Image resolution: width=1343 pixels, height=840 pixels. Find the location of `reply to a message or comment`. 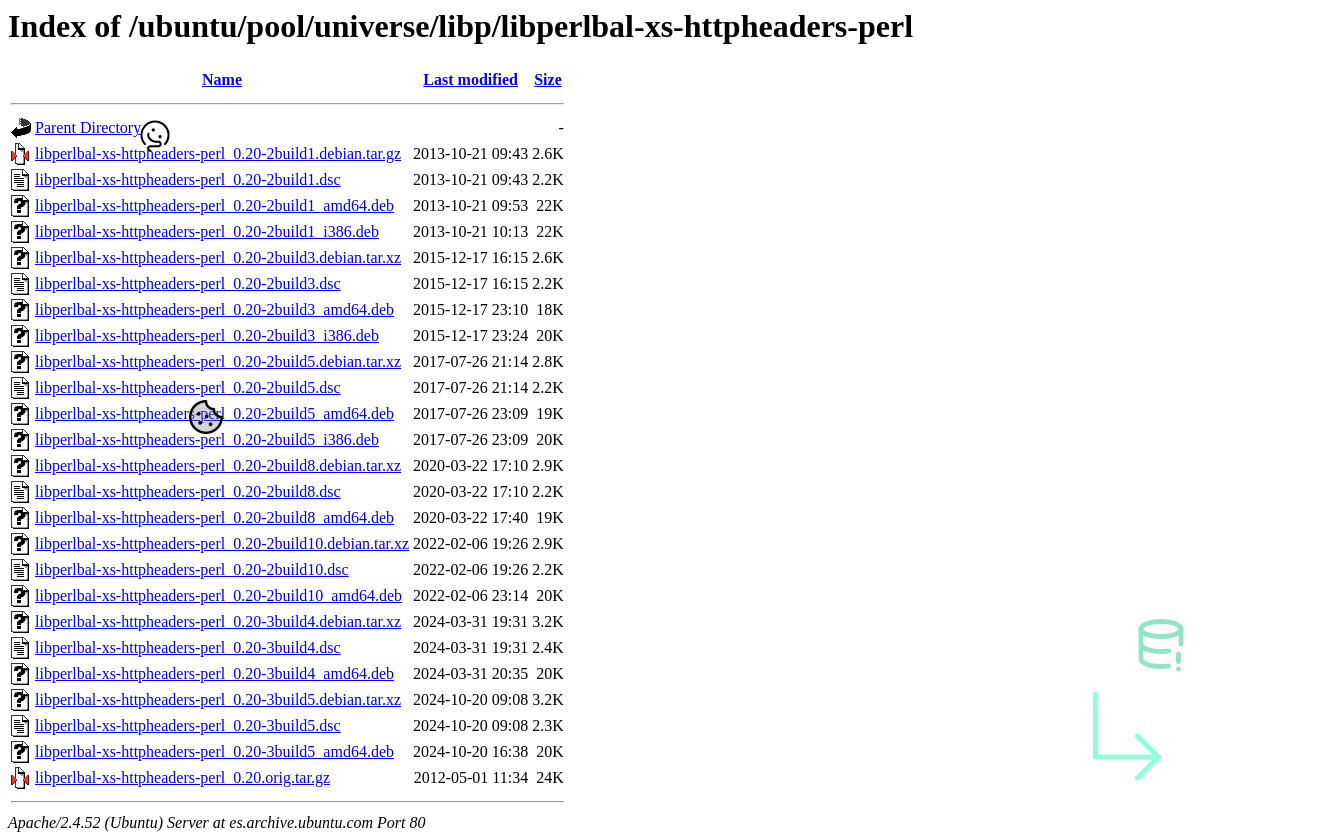

reply to a message or comment is located at coordinates (1120, 736).